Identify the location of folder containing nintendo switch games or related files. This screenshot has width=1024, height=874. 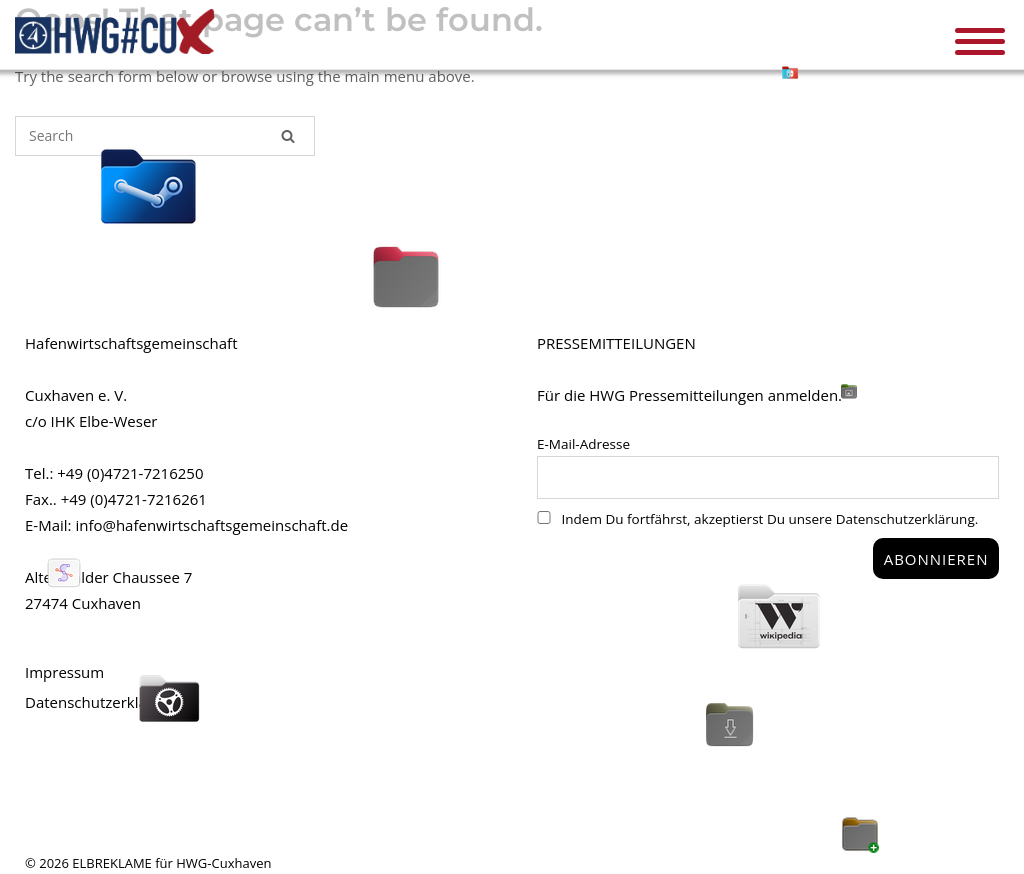
(790, 73).